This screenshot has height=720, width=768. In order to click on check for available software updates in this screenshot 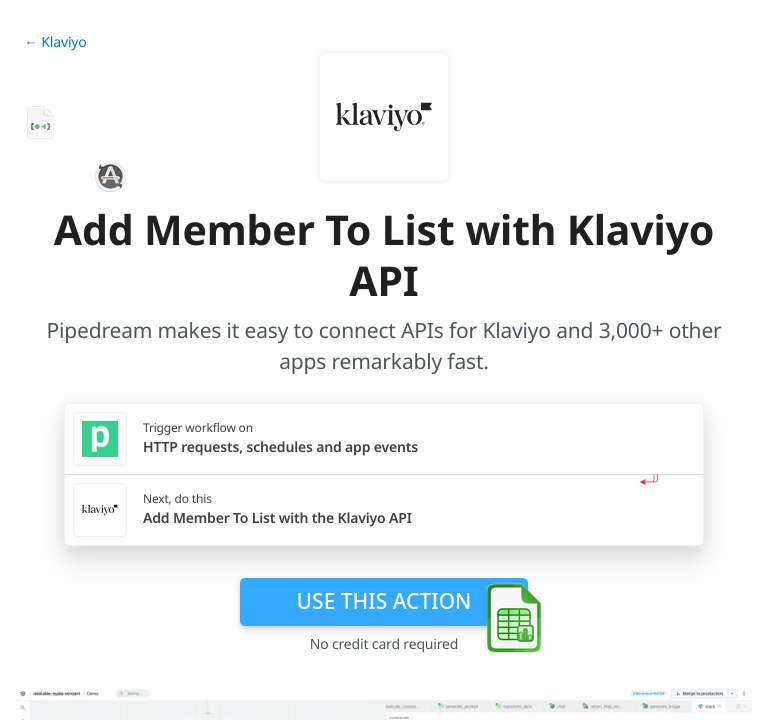, I will do `click(110, 176)`.